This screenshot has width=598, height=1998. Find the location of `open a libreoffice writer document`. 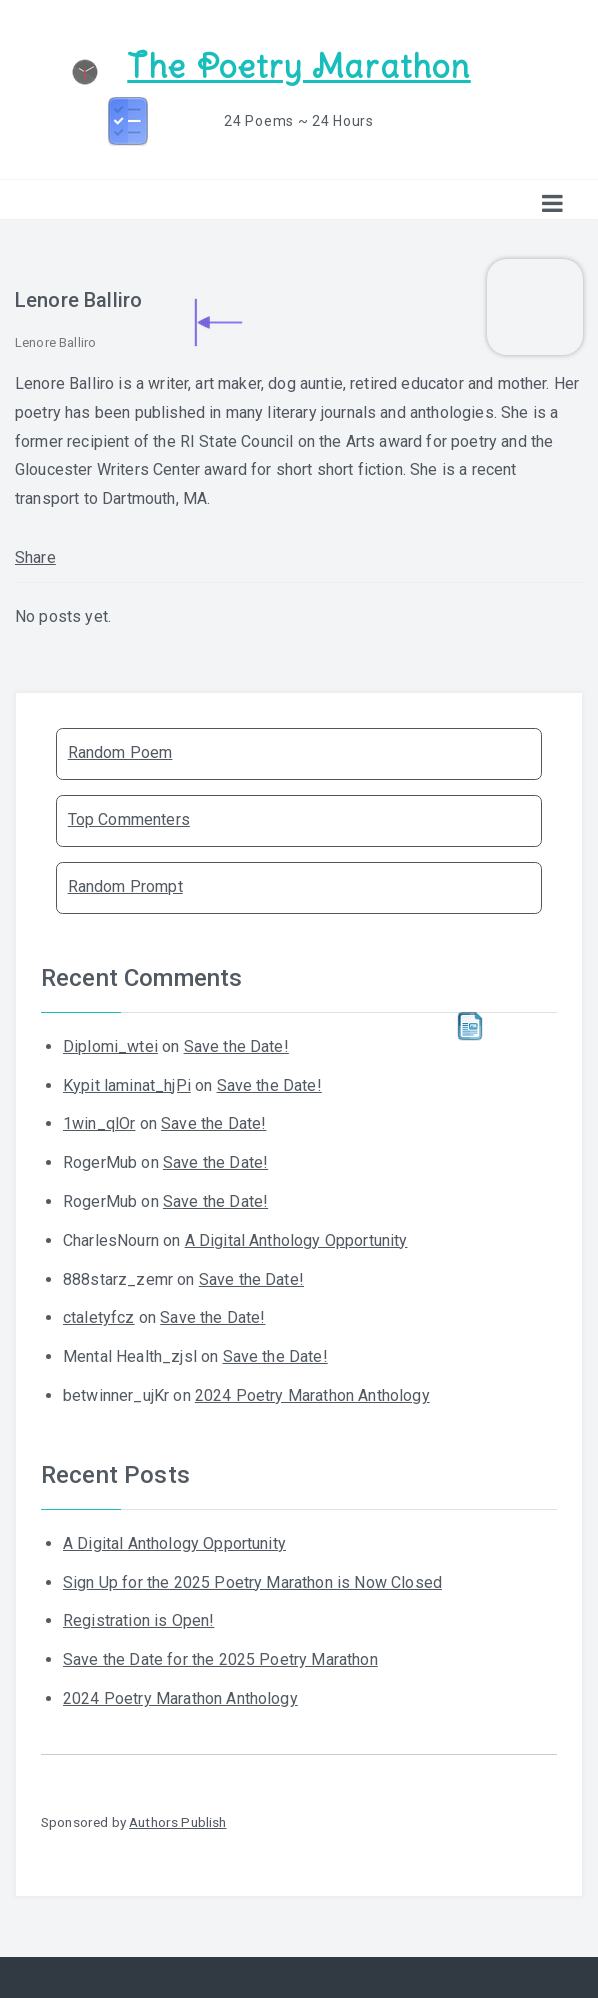

open a libreoffice writer document is located at coordinates (470, 1026).